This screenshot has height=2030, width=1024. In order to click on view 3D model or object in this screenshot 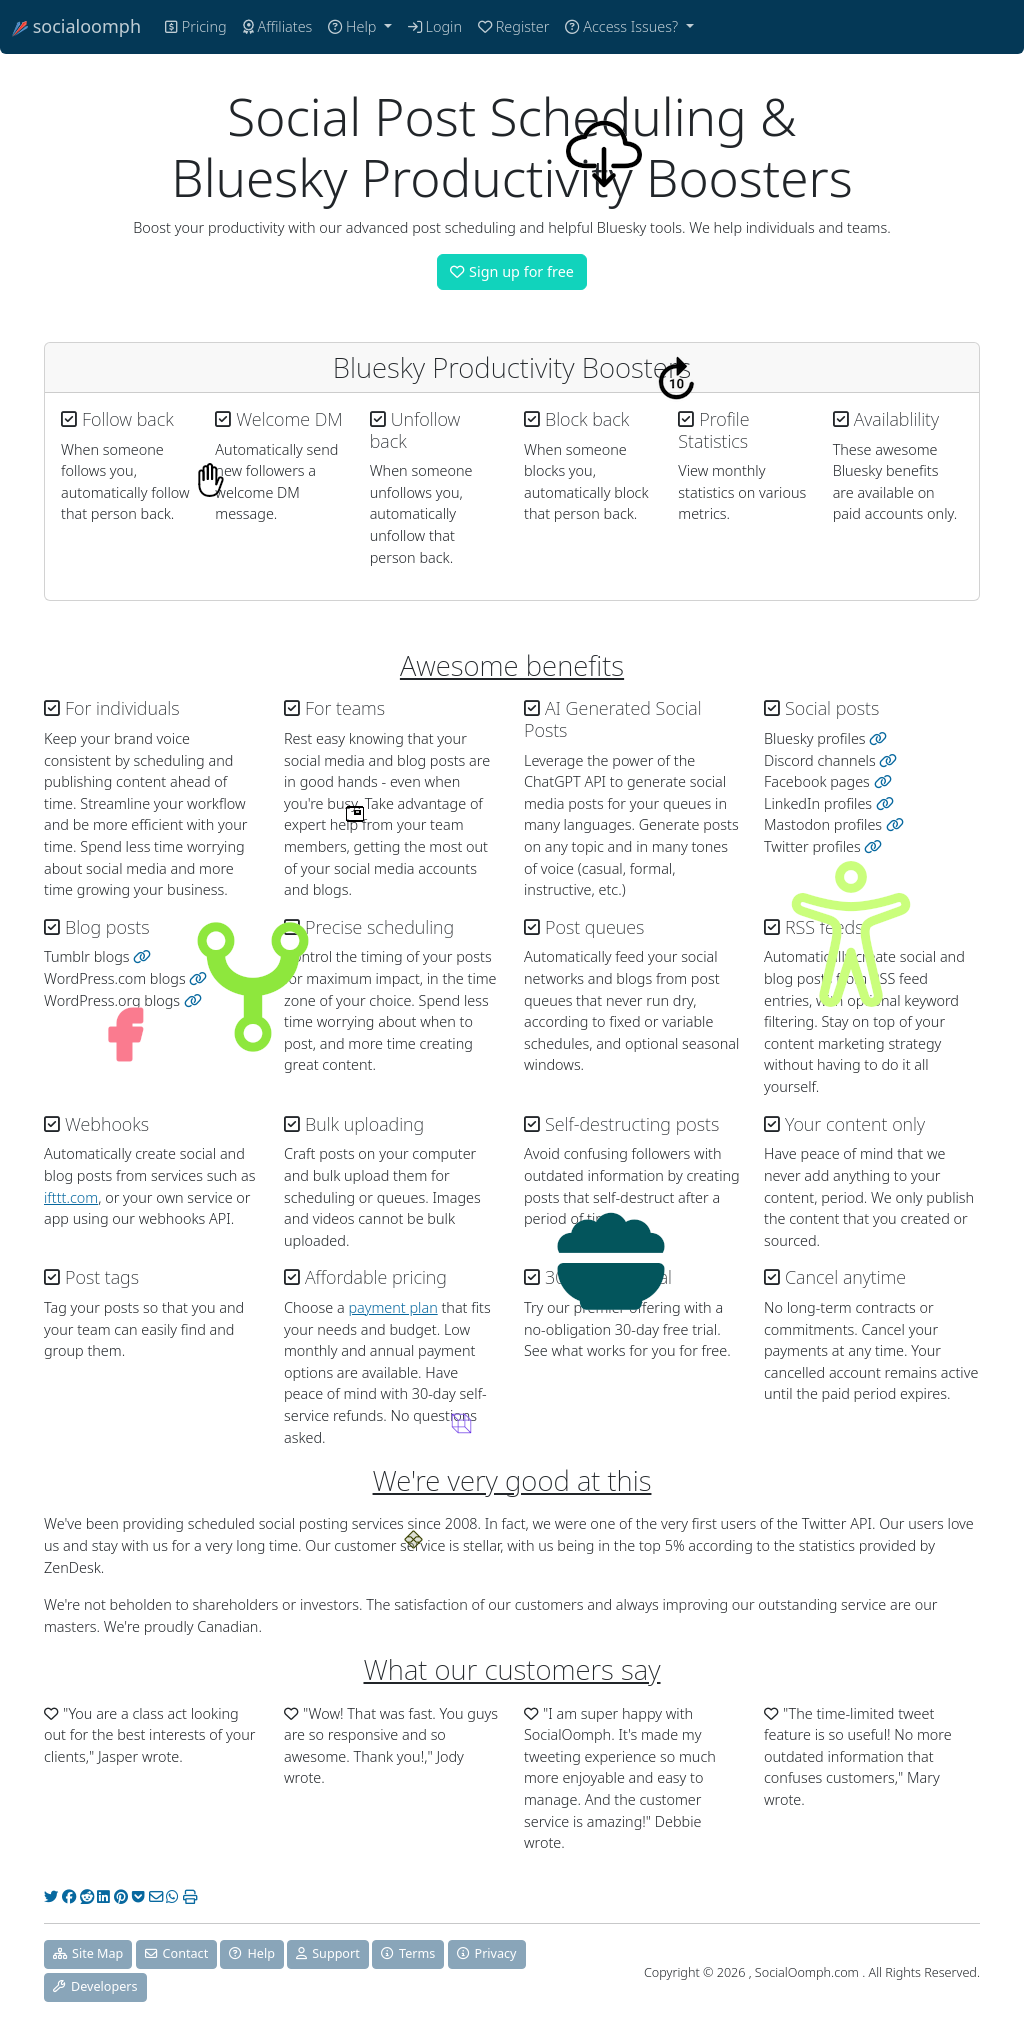, I will do `click(461, 1423)`.